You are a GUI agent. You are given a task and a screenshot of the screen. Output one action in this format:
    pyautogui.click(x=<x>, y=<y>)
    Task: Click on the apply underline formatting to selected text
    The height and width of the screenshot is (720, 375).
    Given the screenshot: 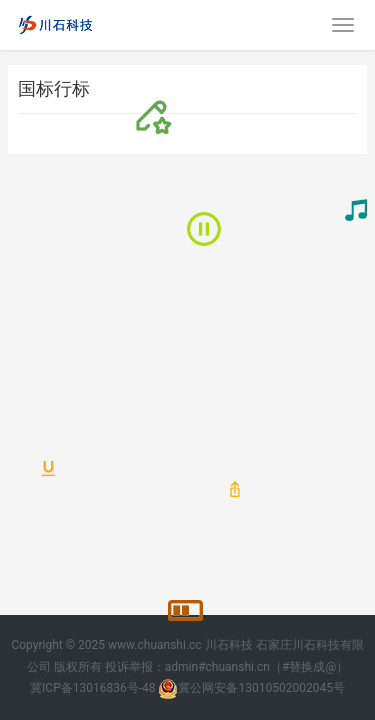 What is the action you would take?
    pyautogui.click(x=48, y=468)
    